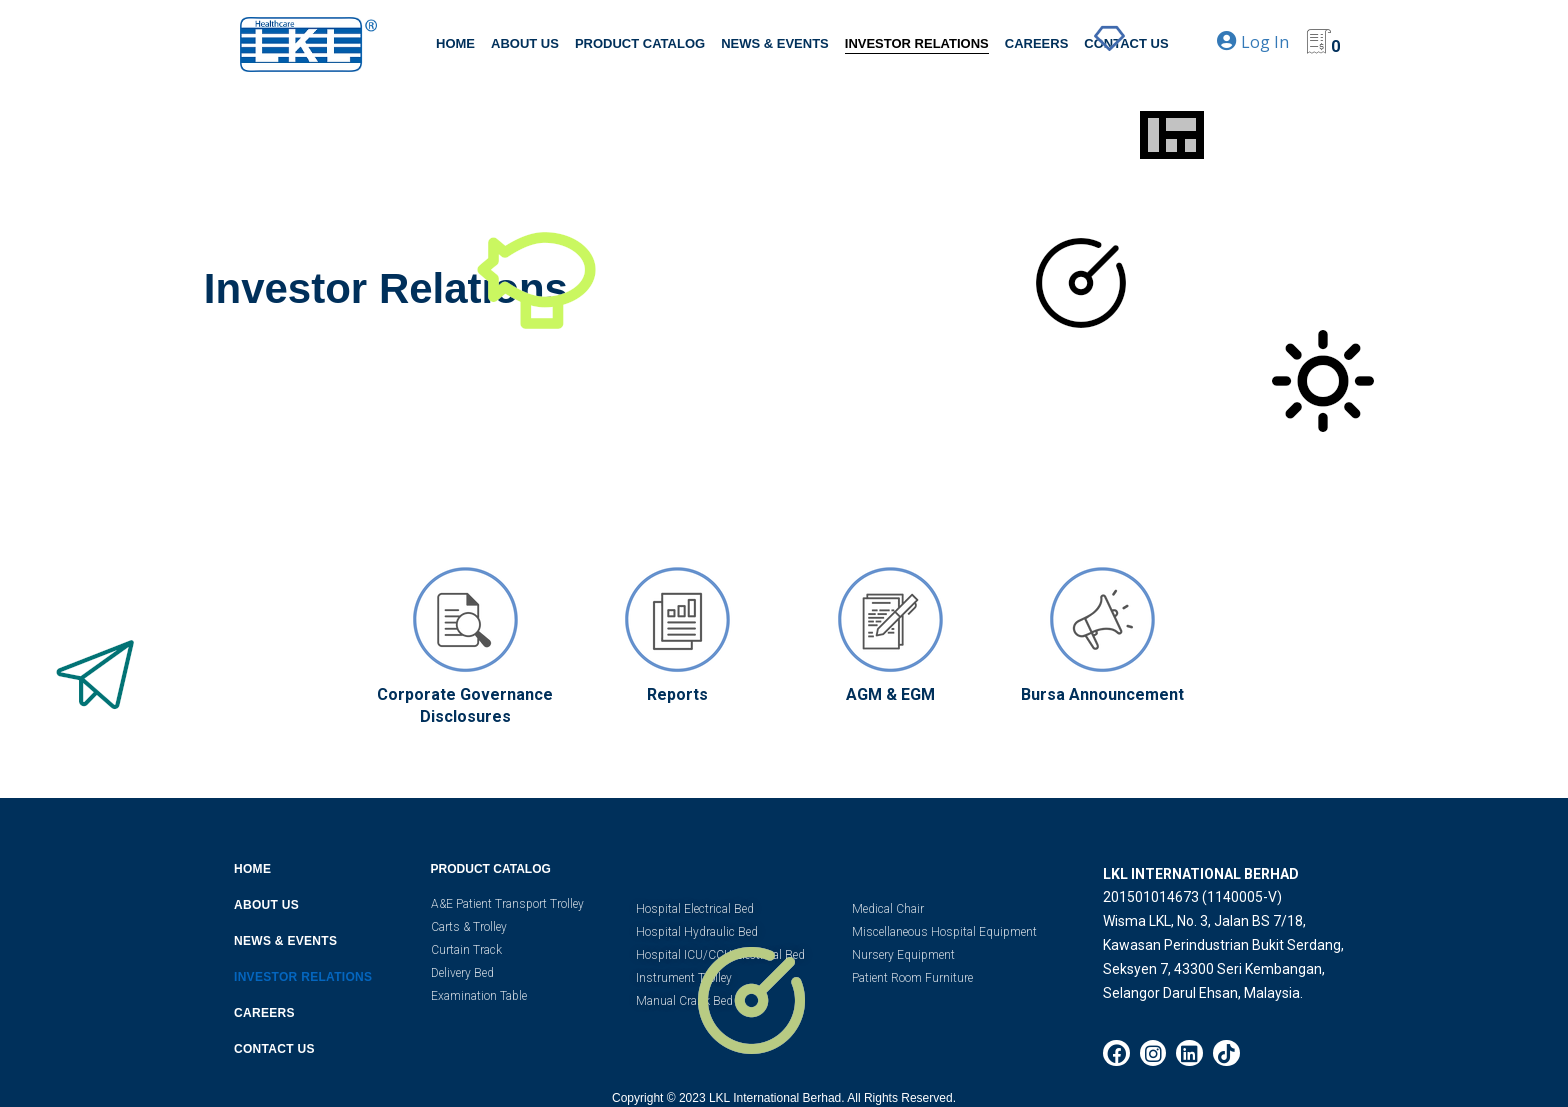 The image size is (1568, 1107). Describe the element at coordinates (98, 676) in the screenshot. I see `open Telegram messaging app` at that location.